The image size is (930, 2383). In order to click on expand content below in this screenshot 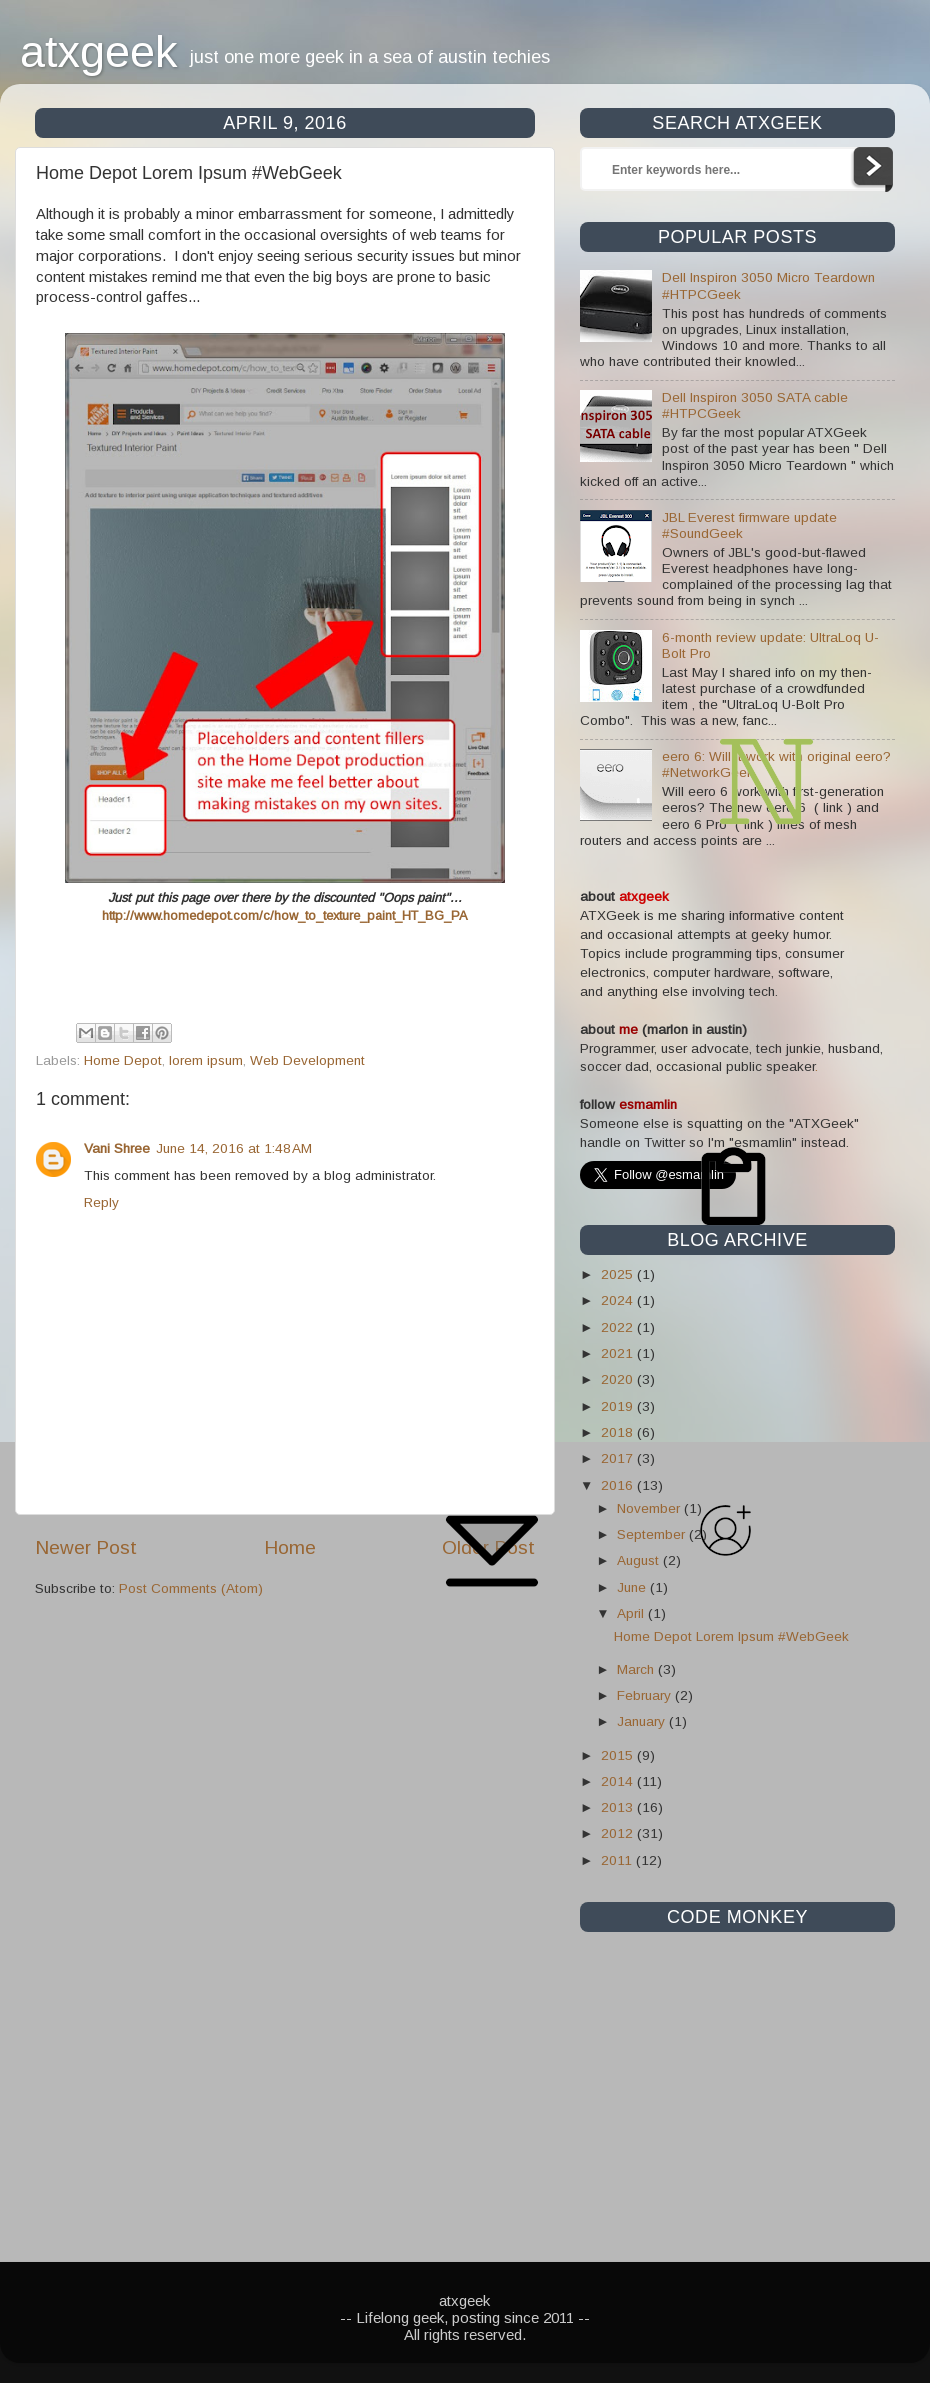, I will do `click(492, 1549)`.